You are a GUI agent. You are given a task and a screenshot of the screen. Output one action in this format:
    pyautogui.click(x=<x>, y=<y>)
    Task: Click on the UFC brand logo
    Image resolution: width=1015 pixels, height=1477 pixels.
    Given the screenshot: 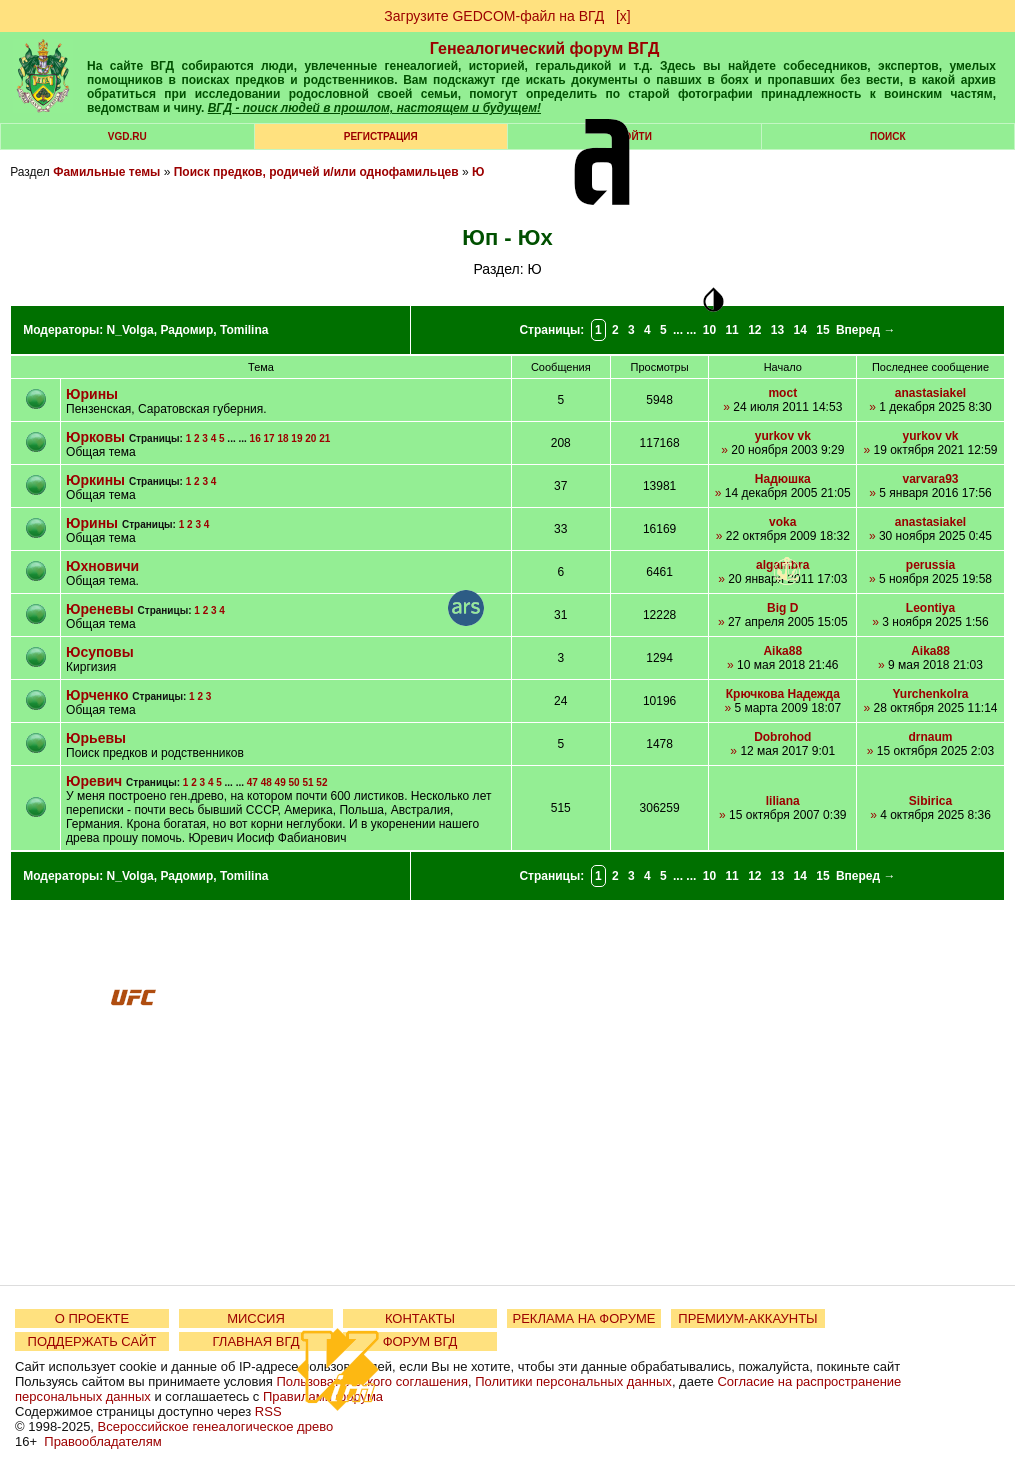 What is the action you would take?
    pyautogui.click(x=133, y=997)
    